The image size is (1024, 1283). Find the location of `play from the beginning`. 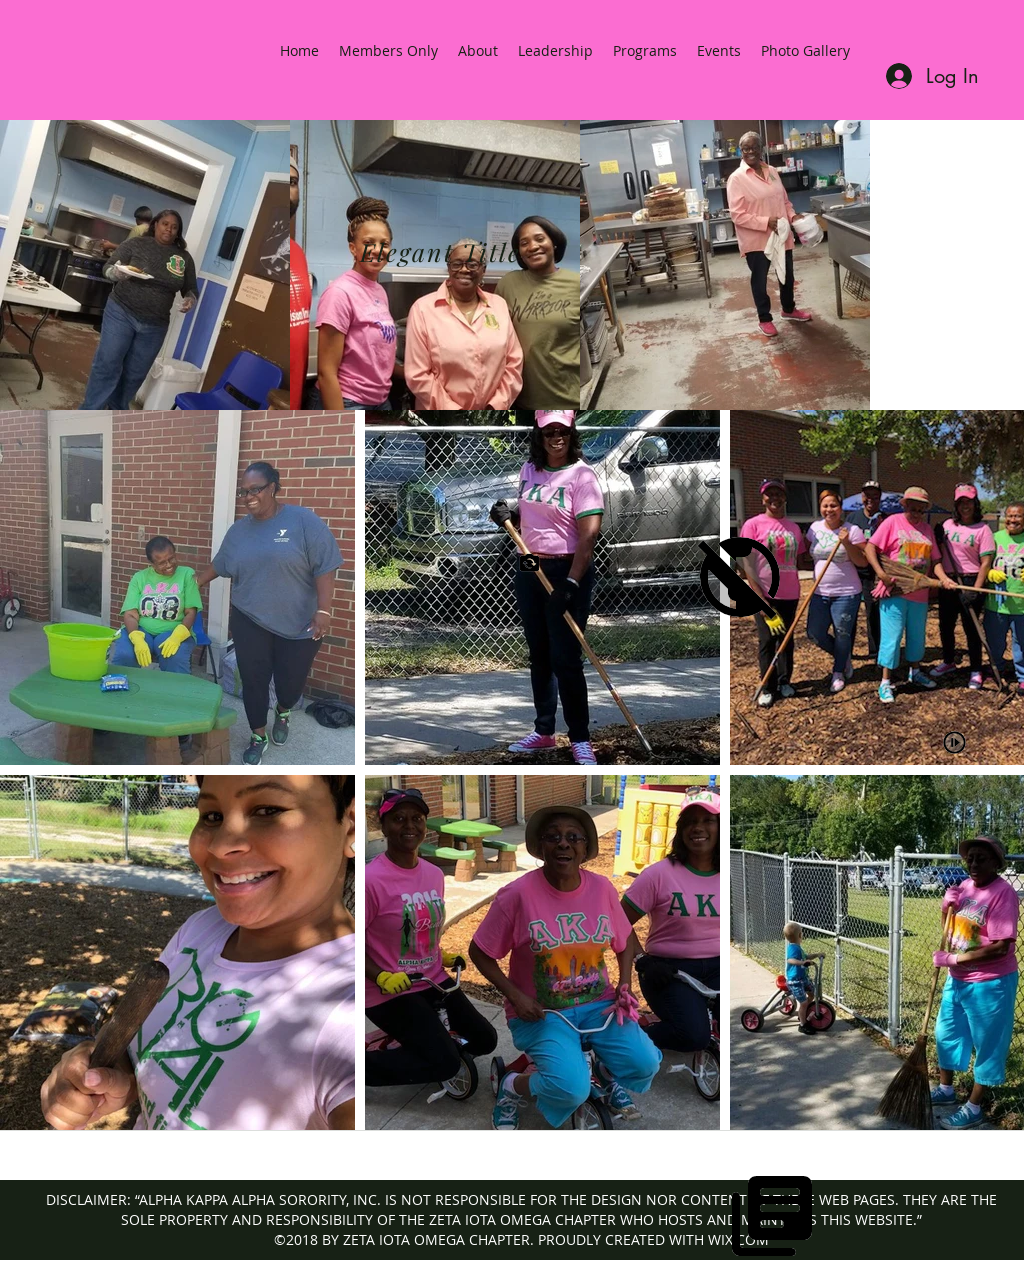

play from the beginning is located at coordinates (954, 742).